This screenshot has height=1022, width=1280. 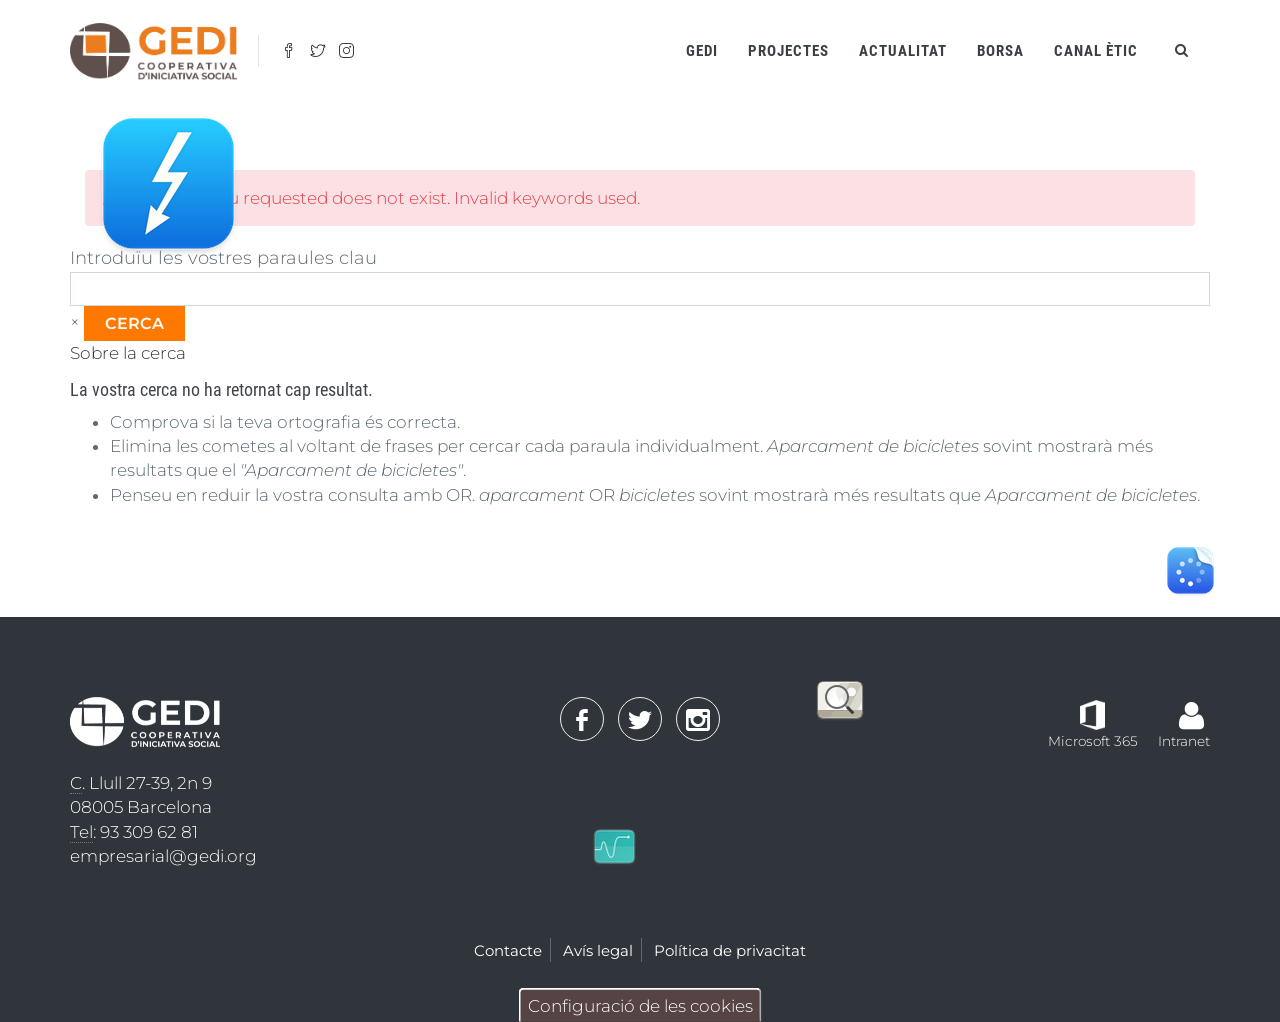 I want to click on open thunderbolt device preferences, so click(x=168, y=183).